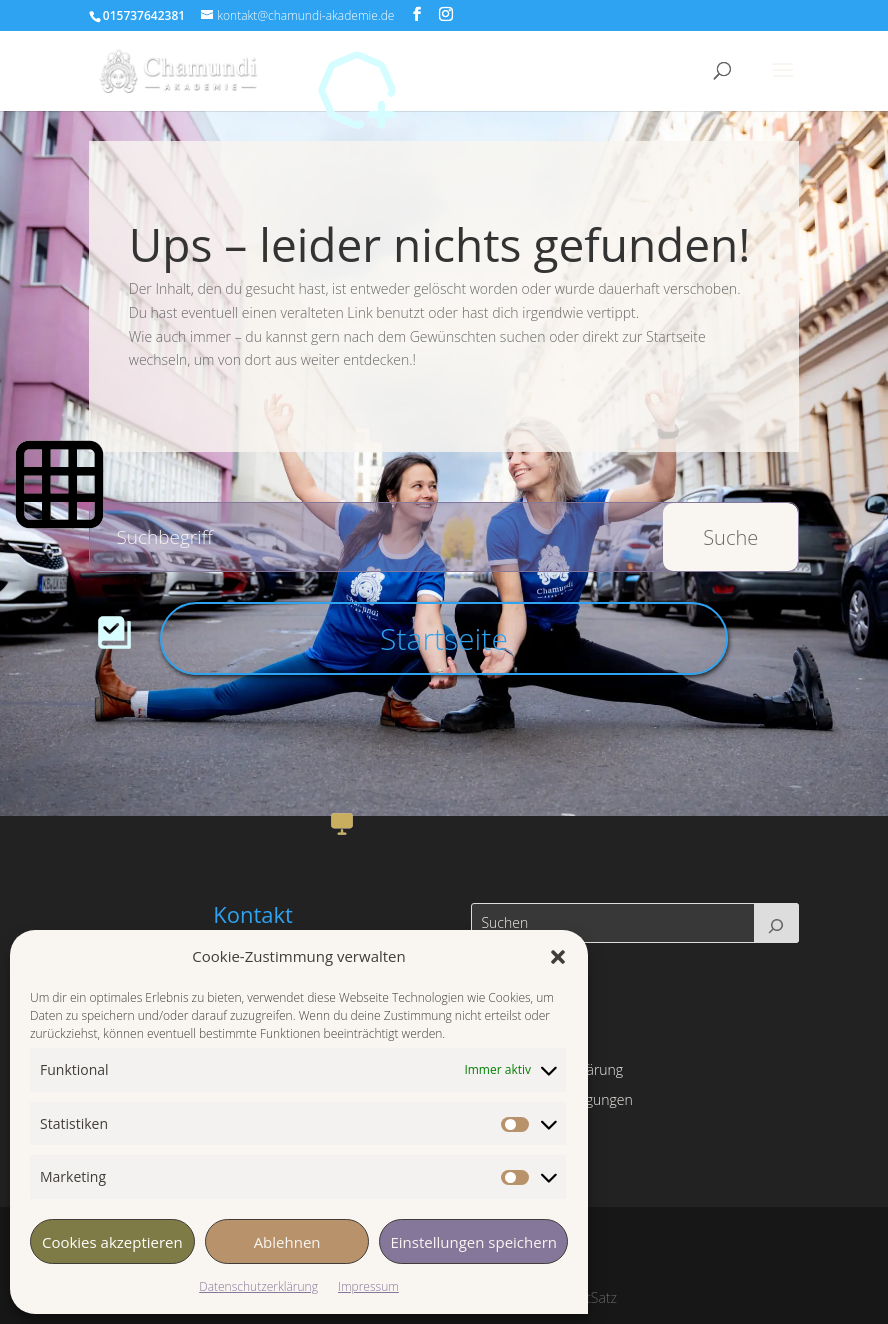  I want to click on add a new warning or alert, so click(357, 90).